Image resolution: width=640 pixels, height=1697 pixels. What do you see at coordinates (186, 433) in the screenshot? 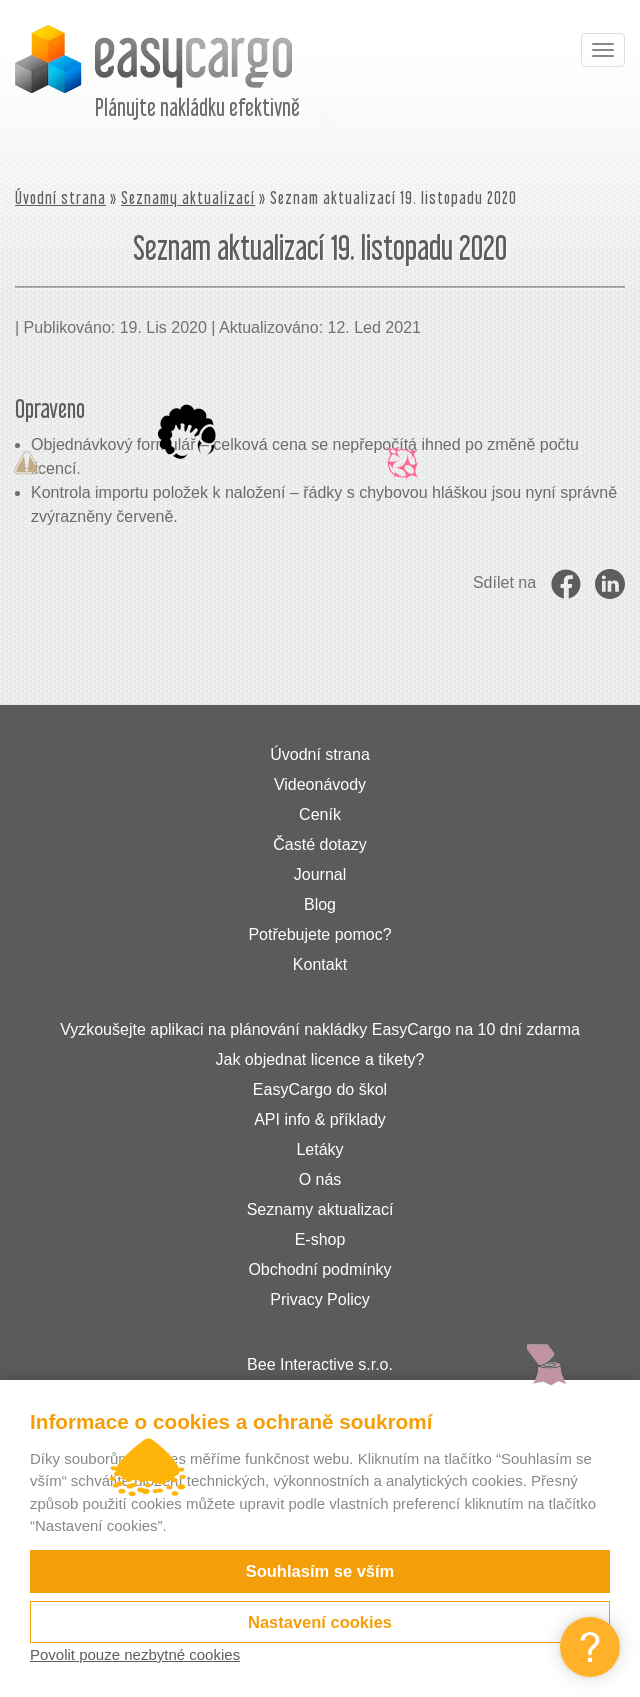
I see `indicates pest infestation or decay status` at bounding box center [186, 433].